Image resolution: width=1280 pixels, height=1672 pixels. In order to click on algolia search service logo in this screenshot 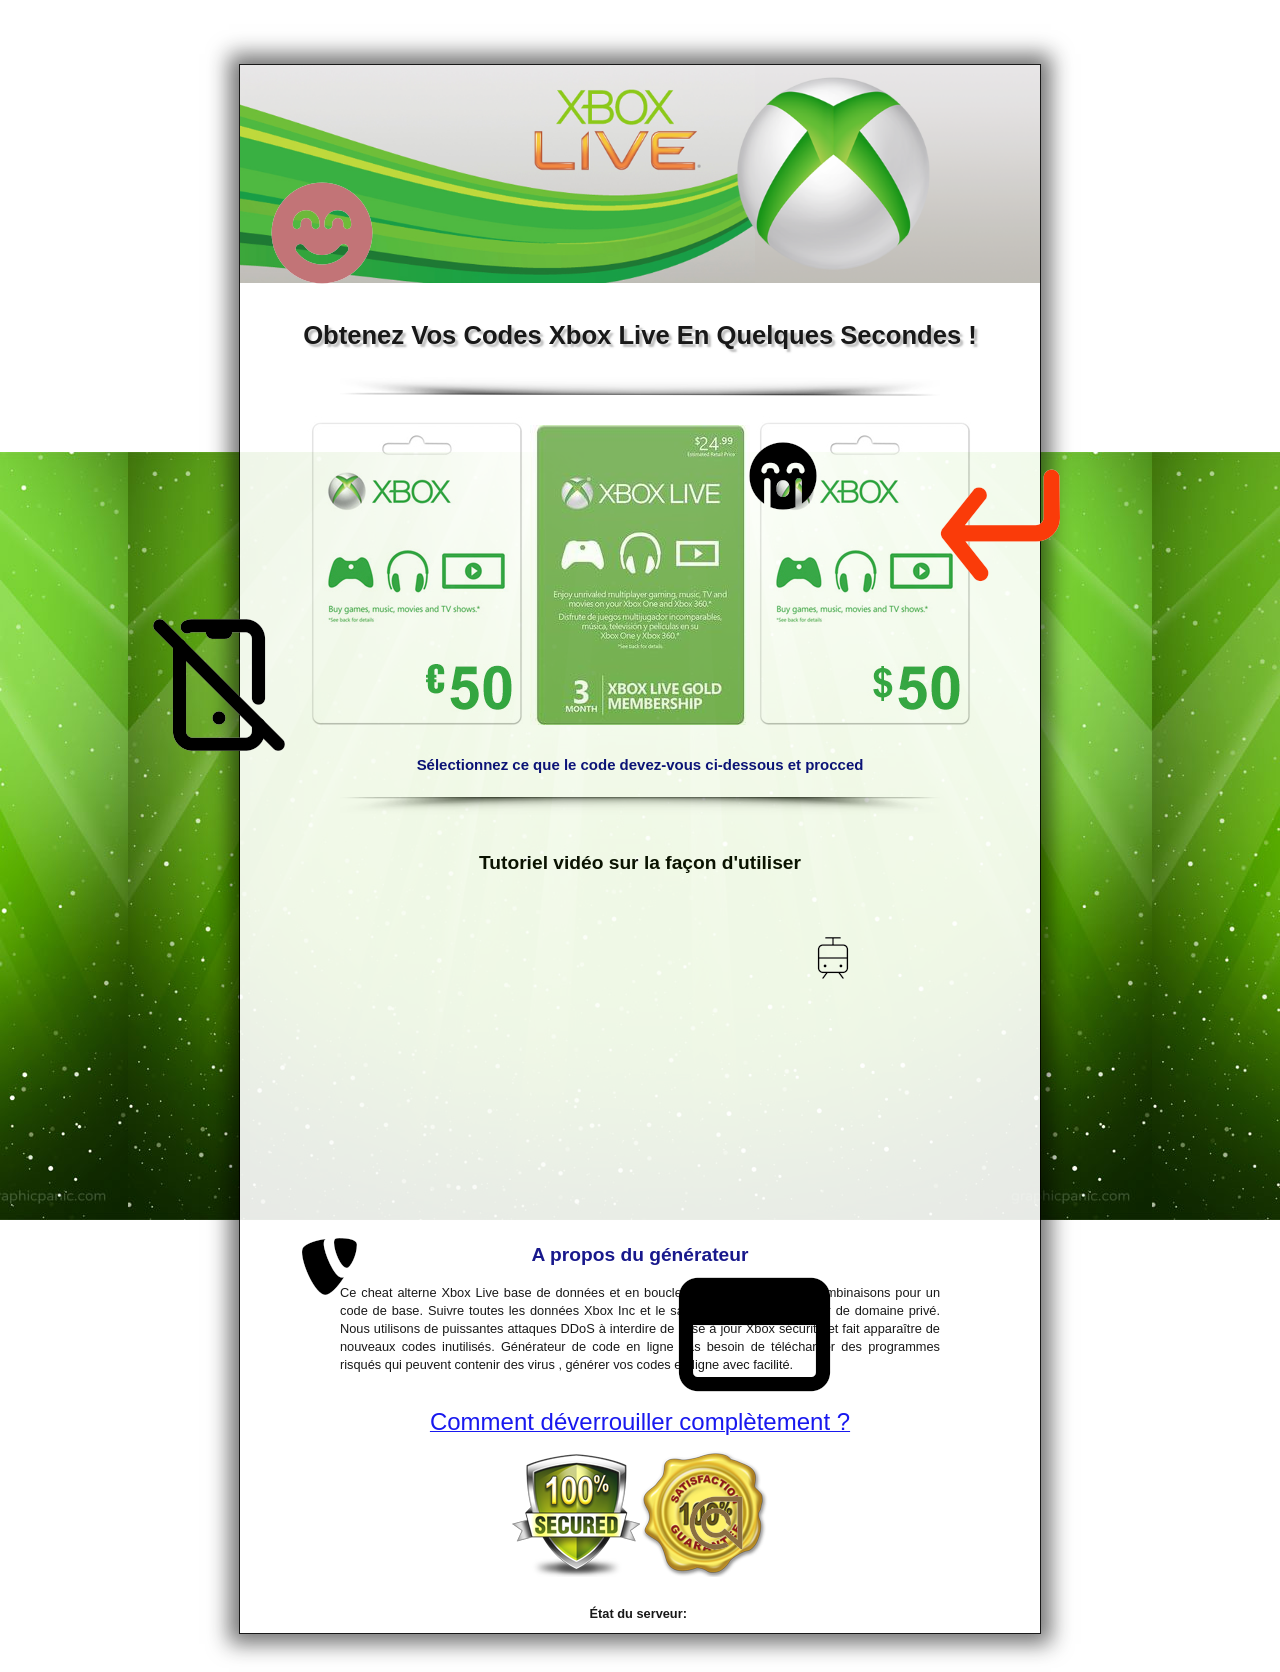, I will do `click(716, 1523)`.